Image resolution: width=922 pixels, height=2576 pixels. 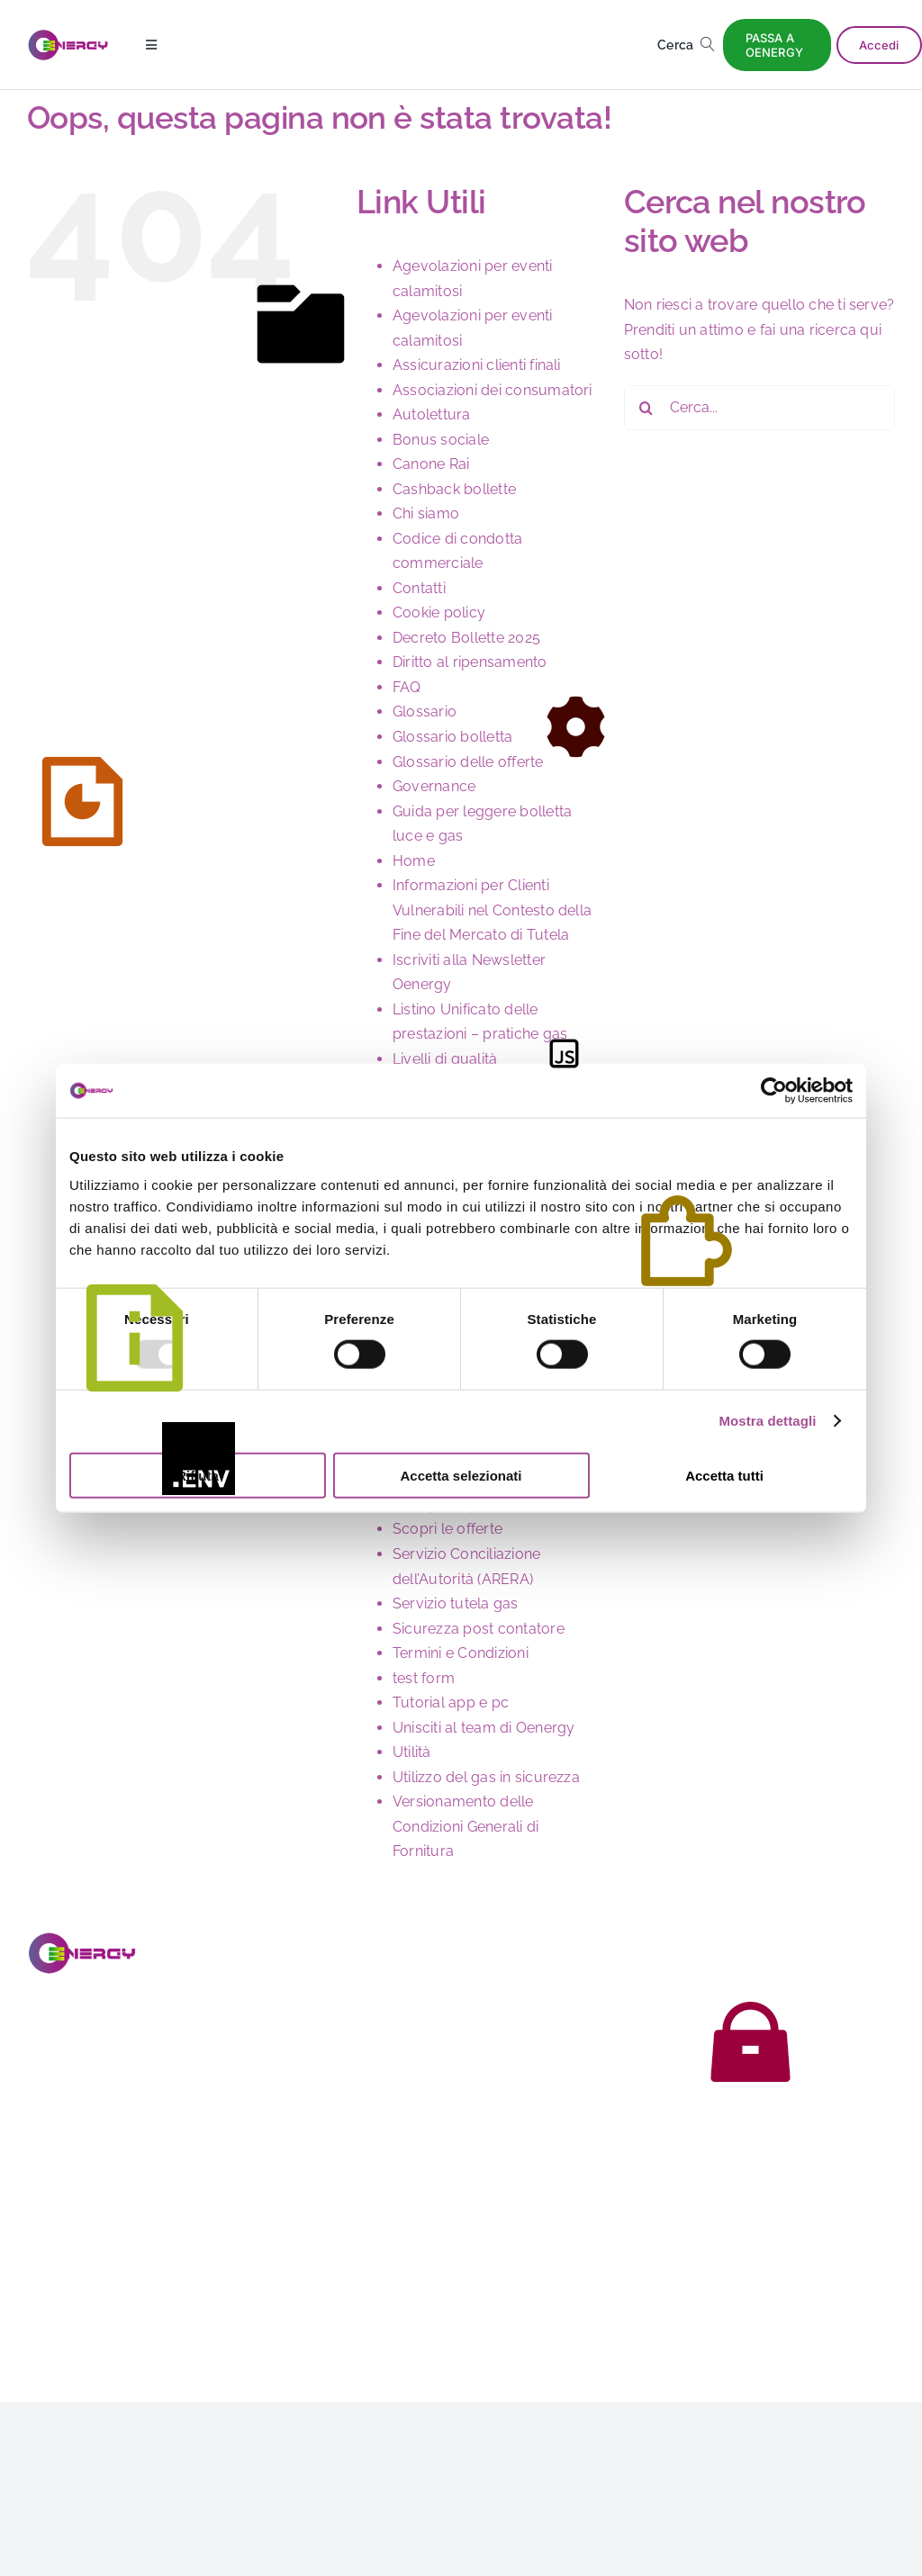 What do you see at coordinates (301, 324) in the screenshot?
I see `open folder to view files` at bounding box center [301, 324].